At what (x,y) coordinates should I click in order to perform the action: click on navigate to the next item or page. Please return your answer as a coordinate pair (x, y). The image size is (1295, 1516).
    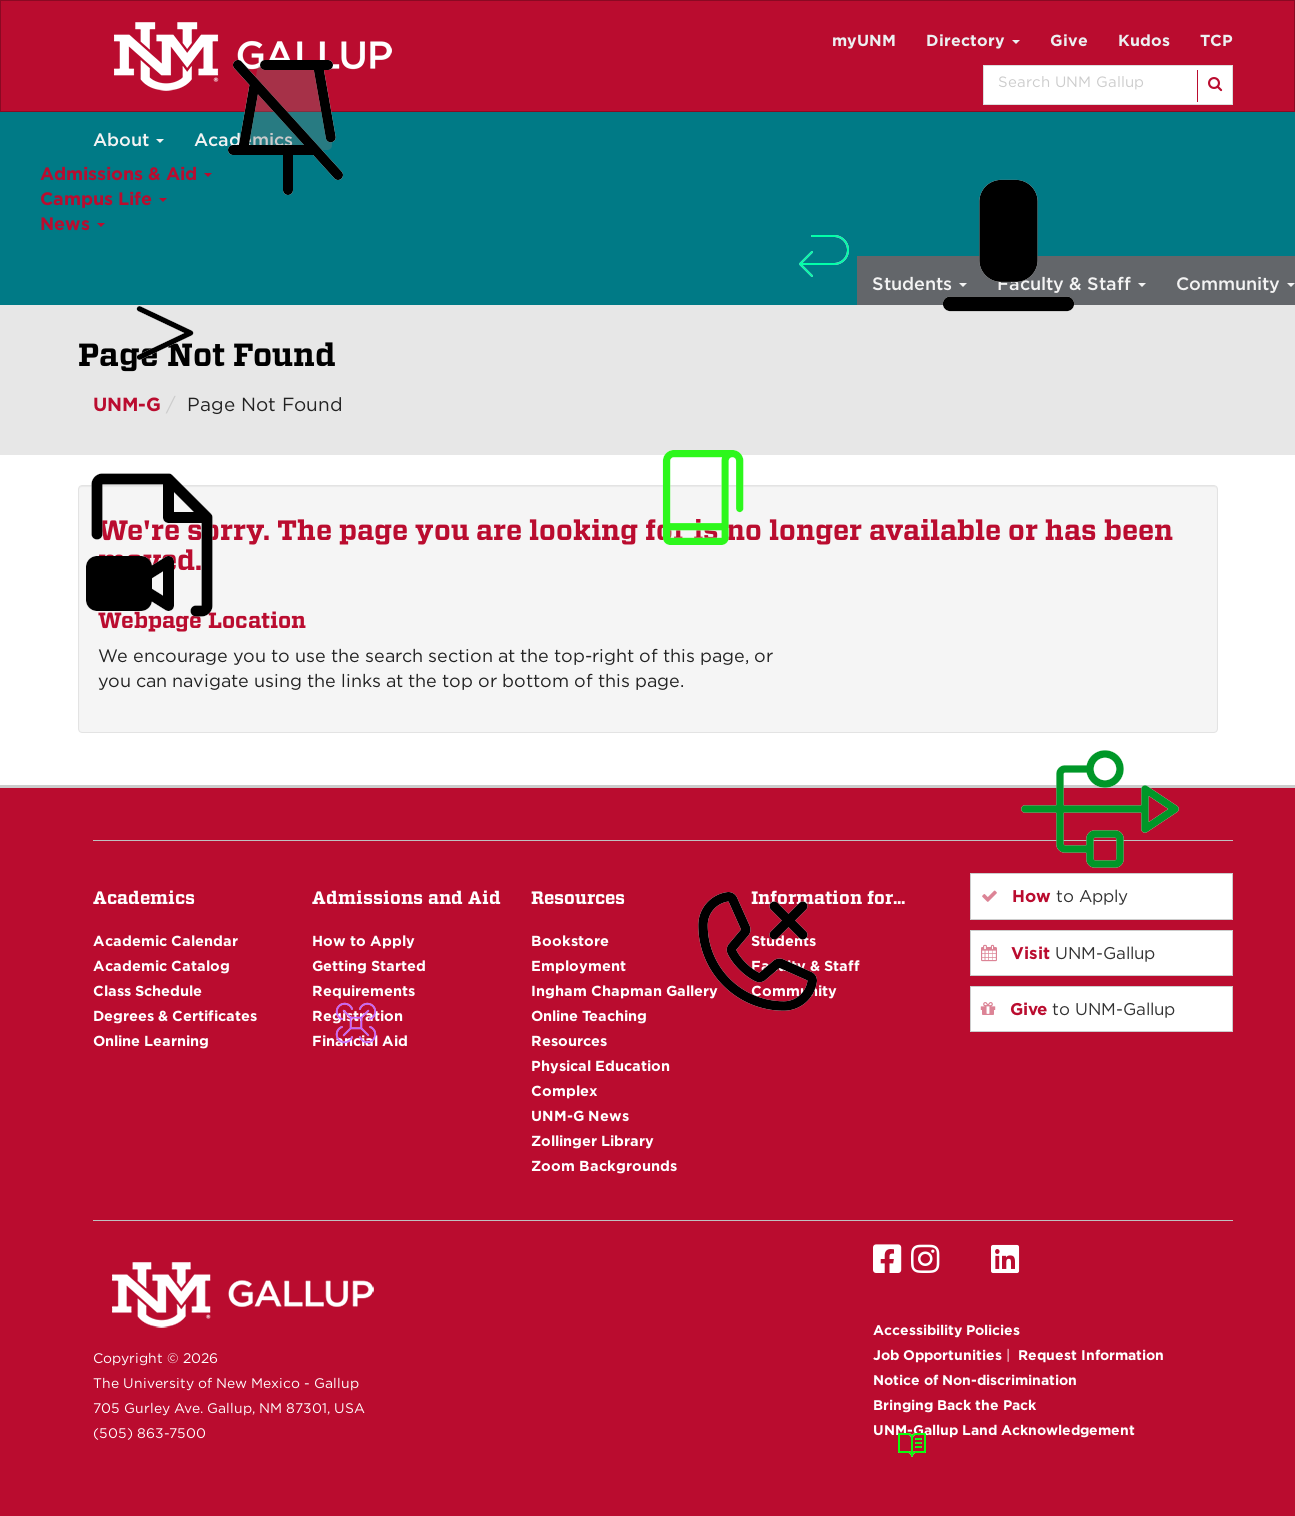
    Looking at the image, I should click on (161, 333).